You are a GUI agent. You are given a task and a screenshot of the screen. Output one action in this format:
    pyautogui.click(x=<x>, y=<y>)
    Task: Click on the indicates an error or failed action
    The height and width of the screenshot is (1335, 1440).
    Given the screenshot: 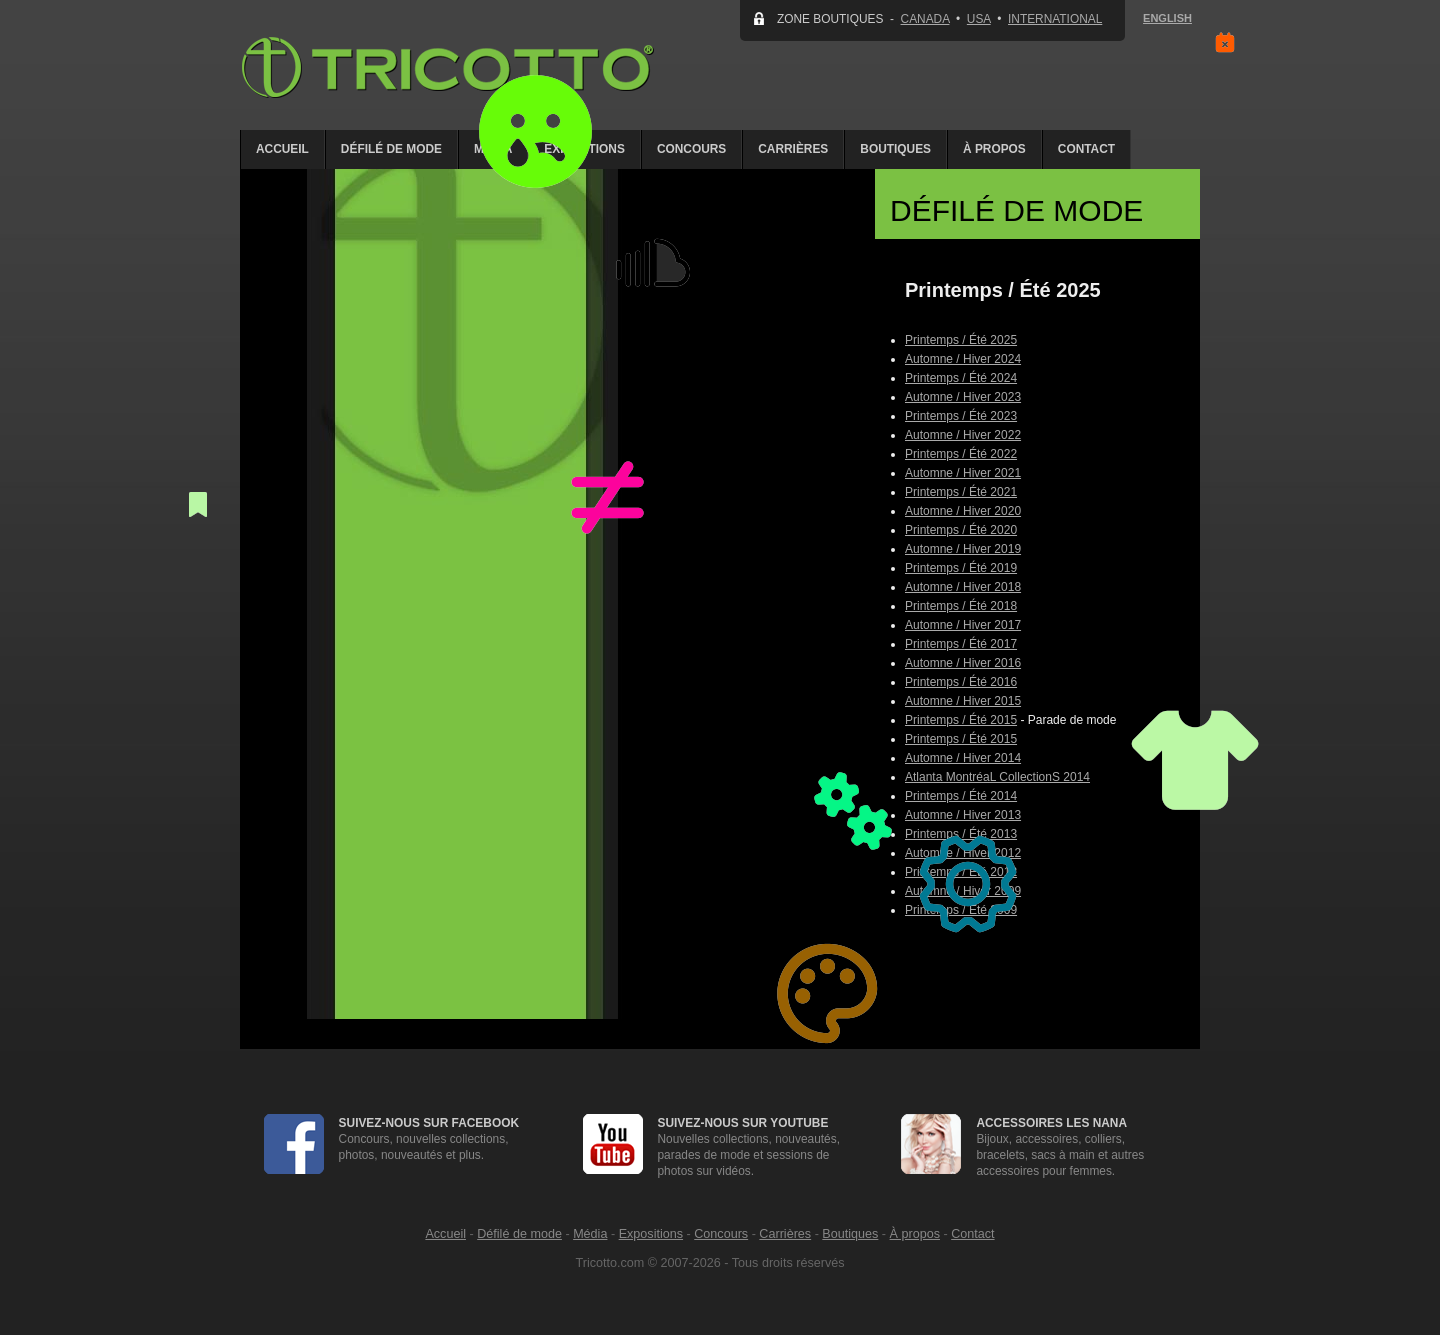 What is the action you would take?
    pyautogui.click(x=535, y=131)
    